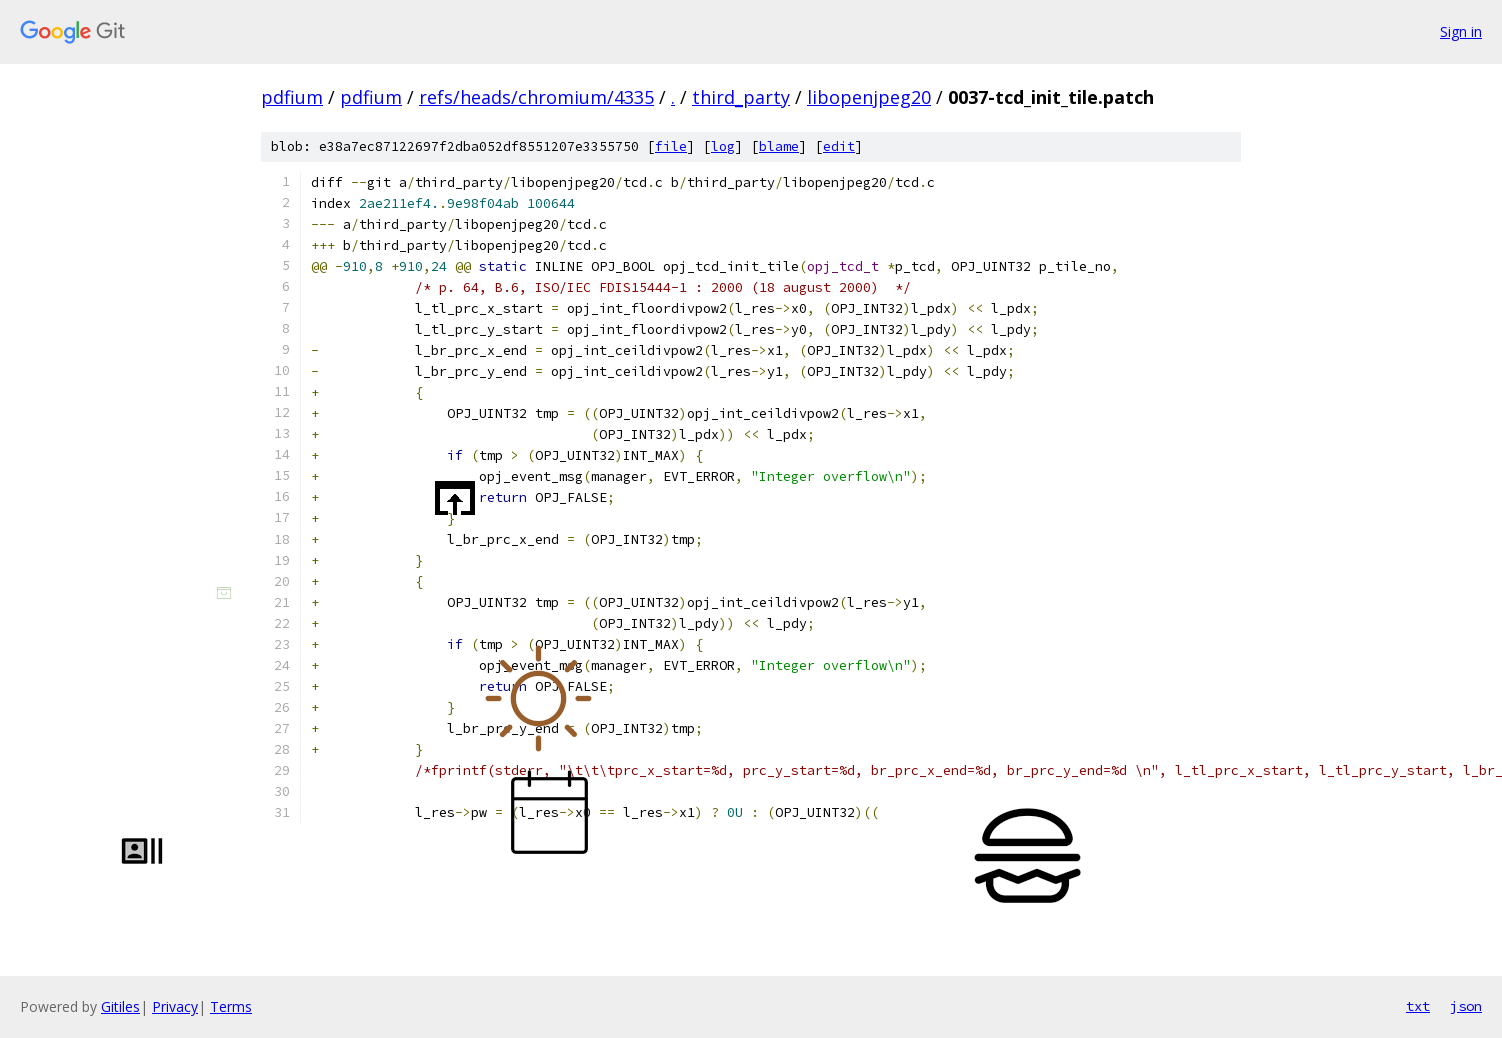 The height and width of the screenshot is (1038, 1502). Describe the element at coordinates (142, 851) in the screenshot. I see `view recently contacted people` at that location.